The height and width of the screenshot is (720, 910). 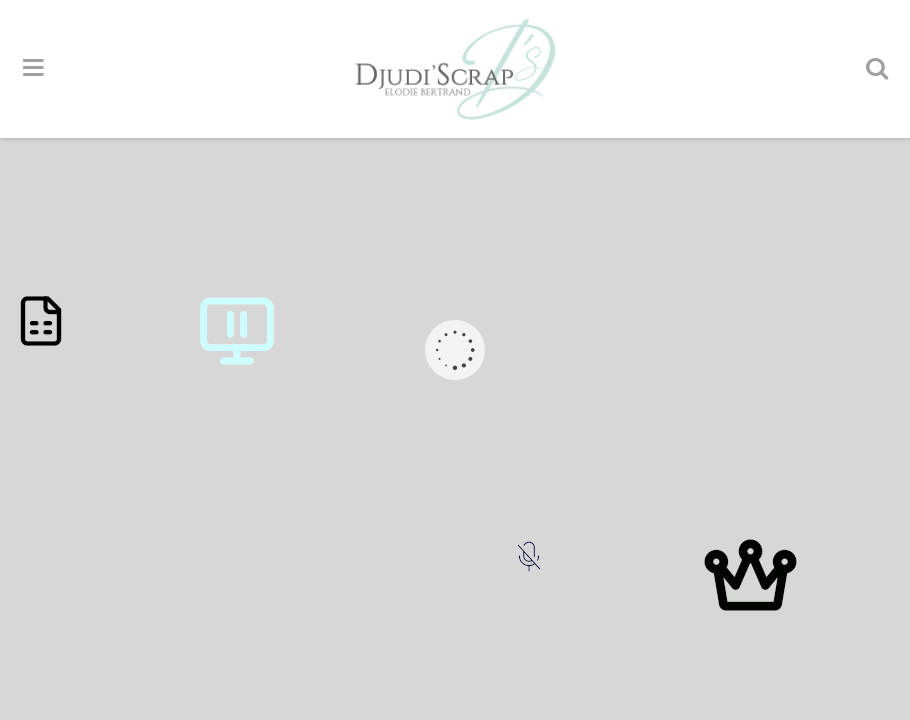 I want to click on open a spreadsheet file, so click(x=41, y=321).